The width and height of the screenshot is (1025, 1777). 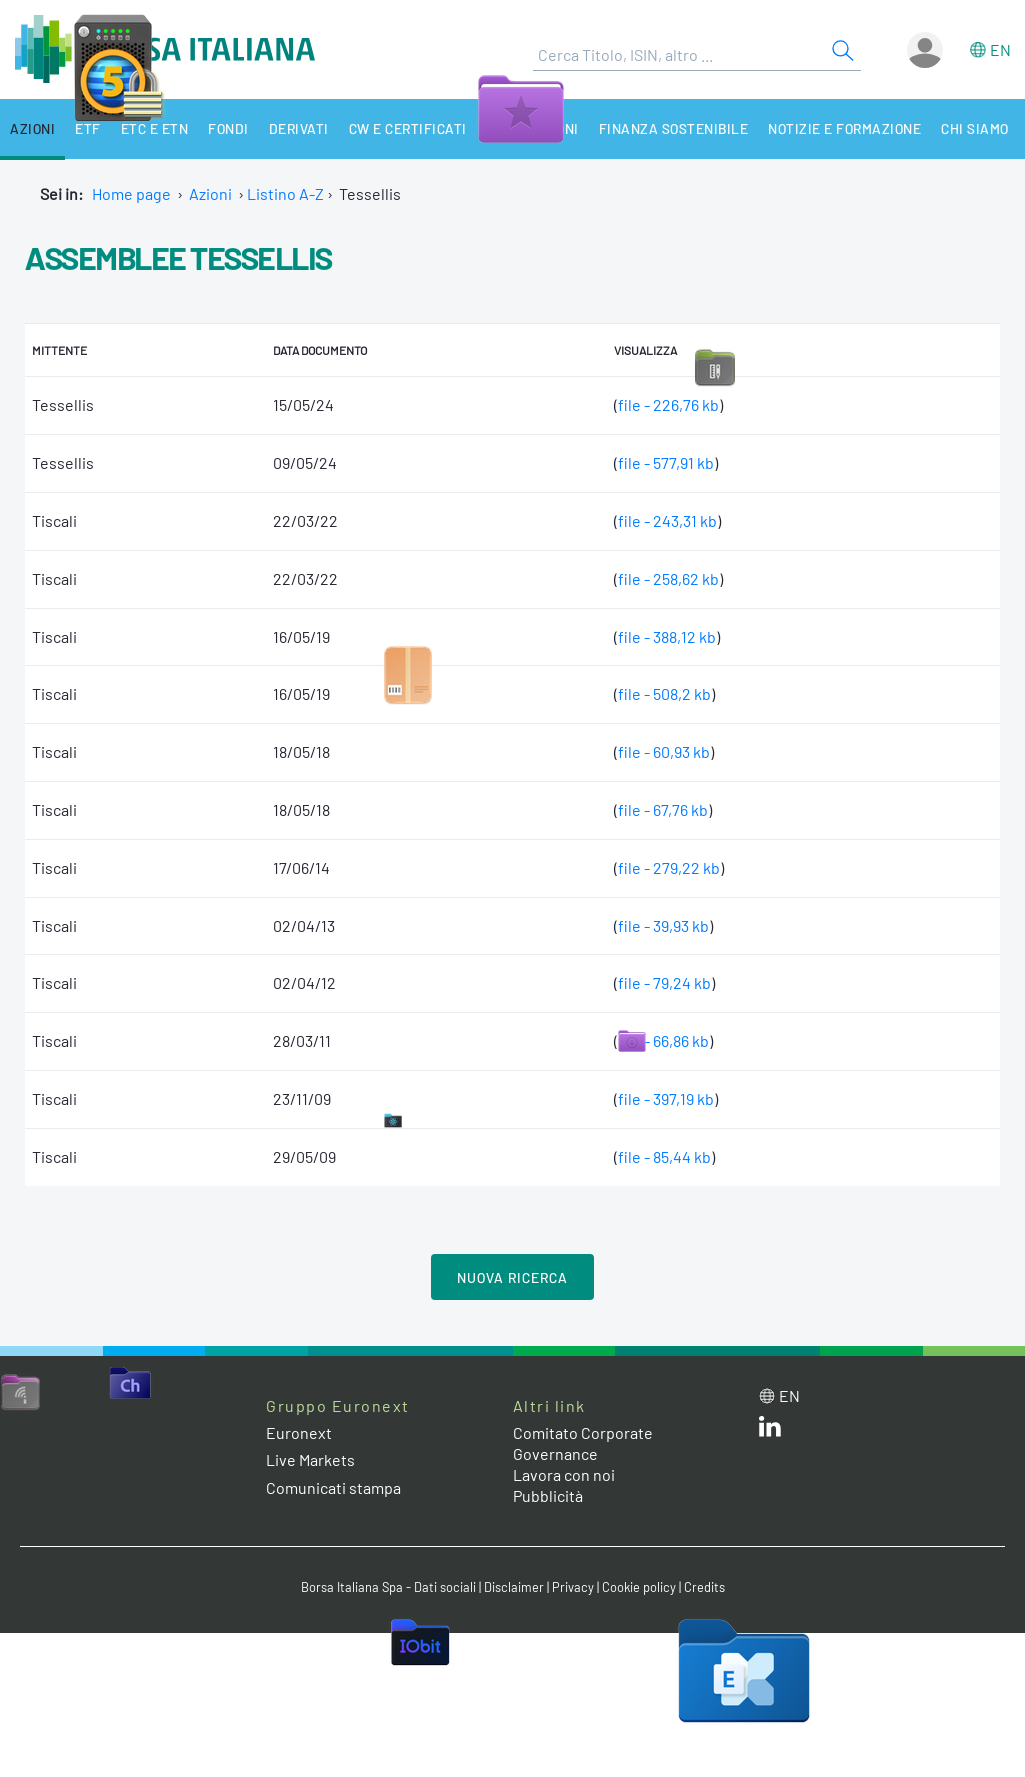 I want to click on open adobe character animator project folder, so click(x=130, y=1384).